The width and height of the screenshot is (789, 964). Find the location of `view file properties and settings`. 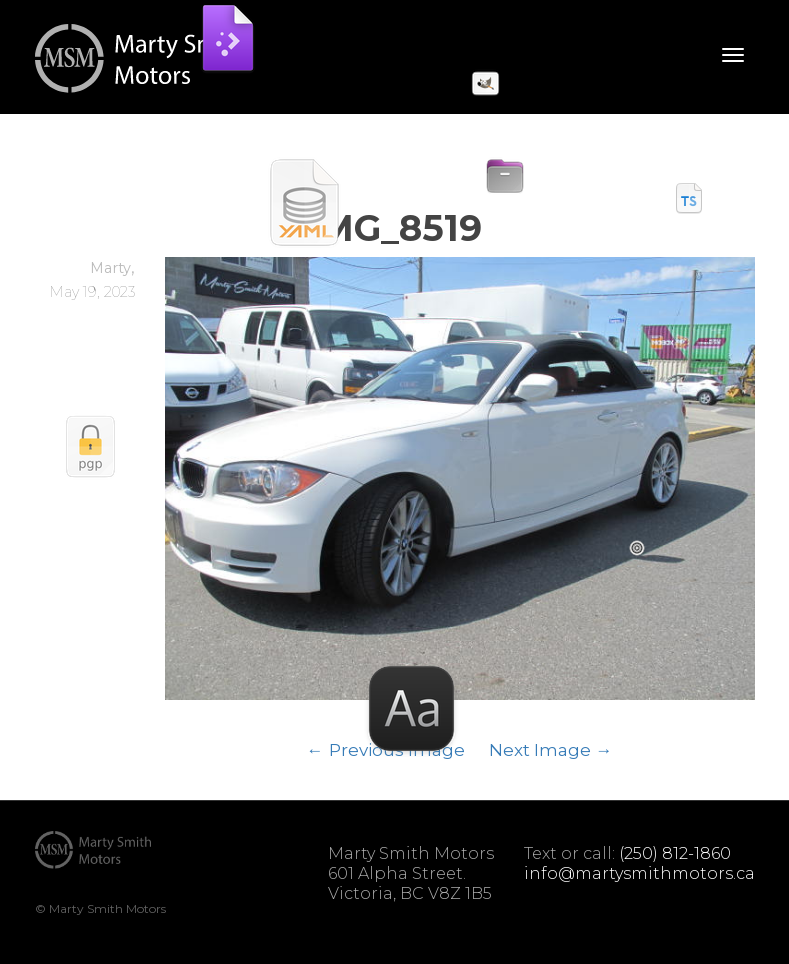

view file properties and settings is located at coordinates (637, 548).